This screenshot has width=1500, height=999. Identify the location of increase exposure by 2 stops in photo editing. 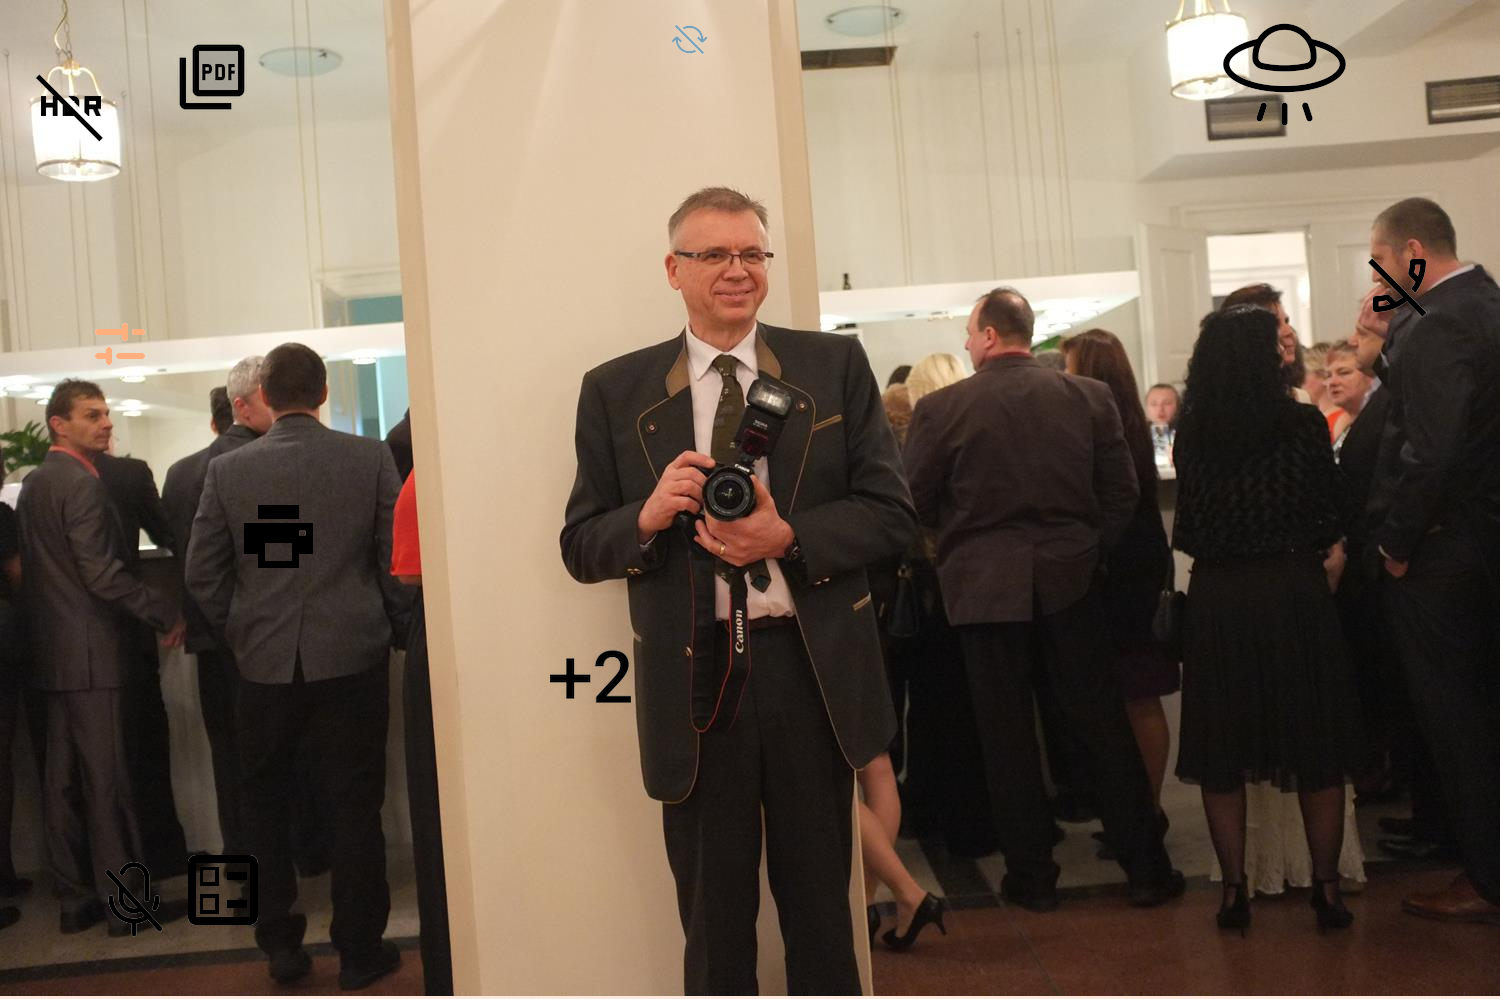
(590, 678).